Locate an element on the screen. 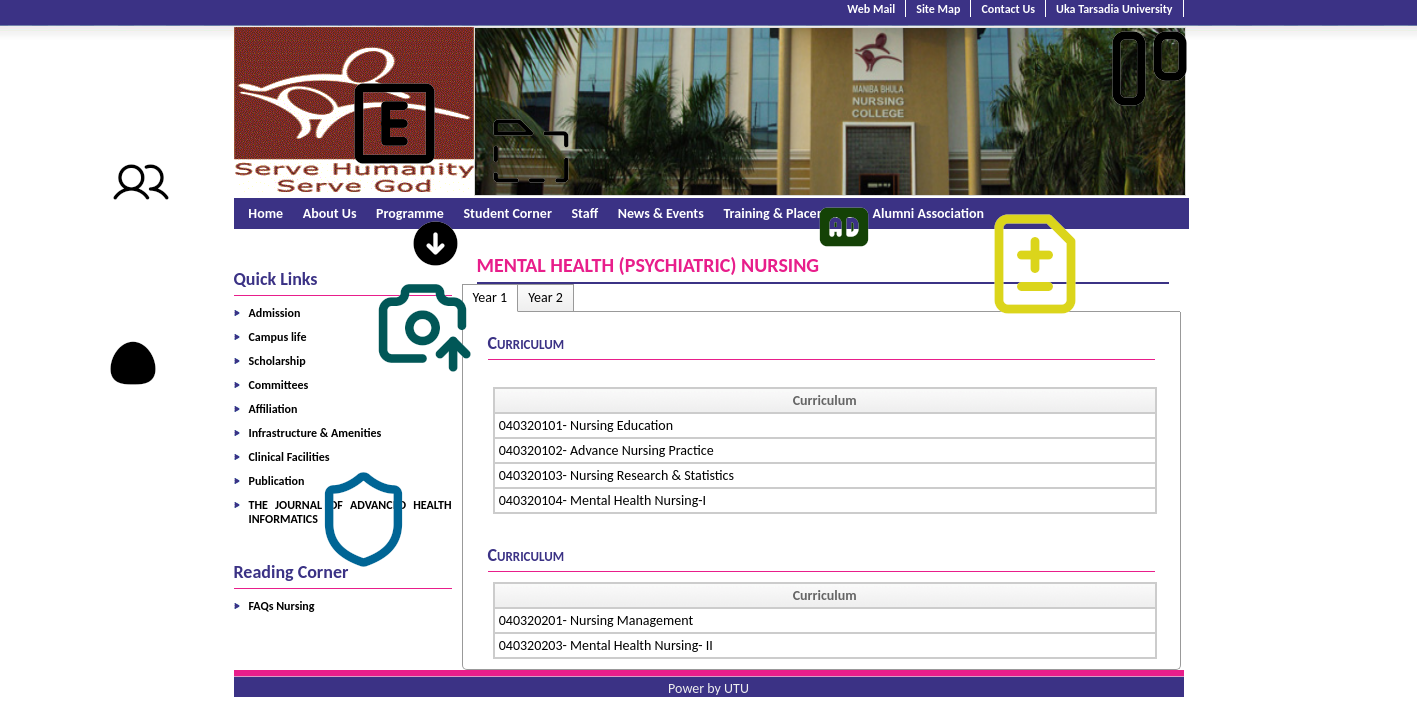  view all users or team members is located at coordinates (141, 182).